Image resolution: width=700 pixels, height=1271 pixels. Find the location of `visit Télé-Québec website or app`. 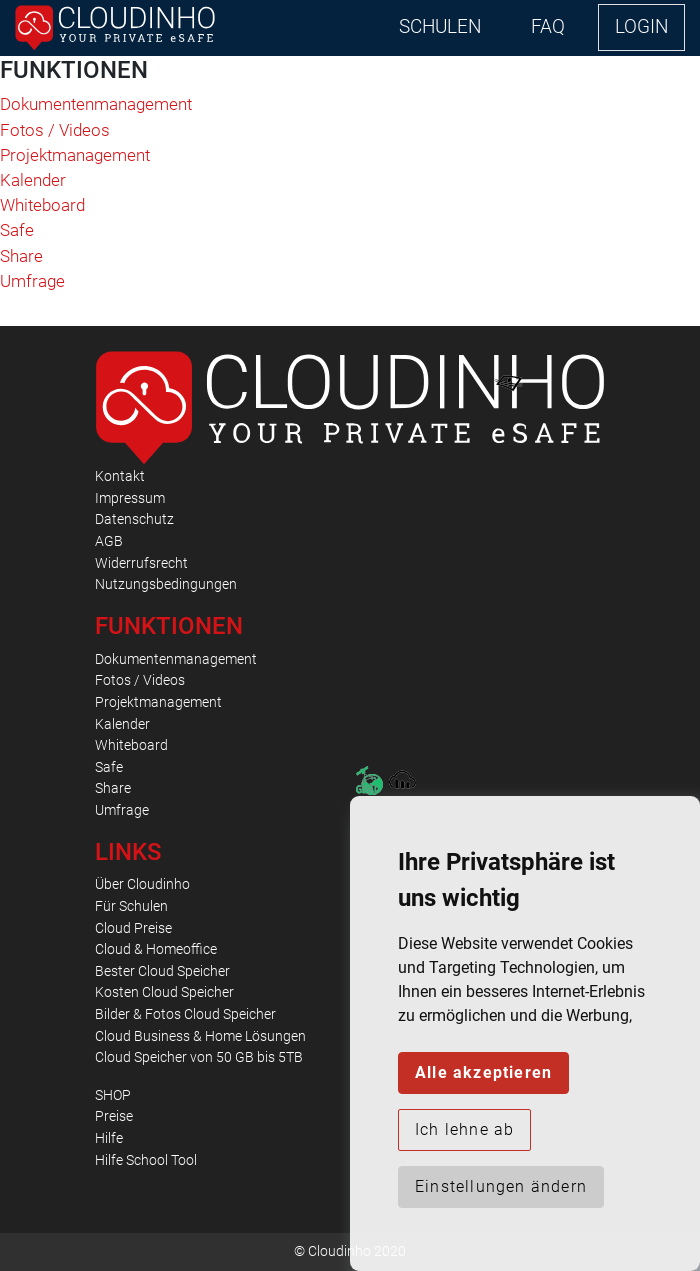

visit Télé-Québec website or app is located at coordinates (508, 383).